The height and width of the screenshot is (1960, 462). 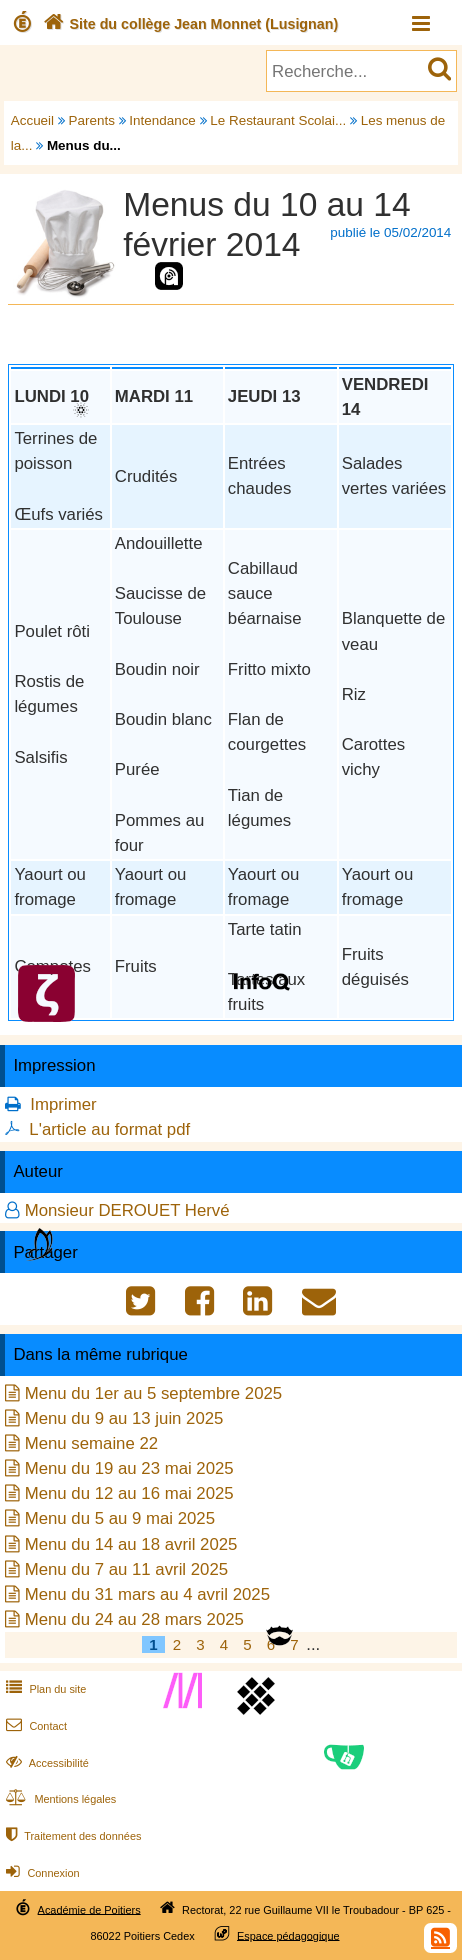 I want to click on open the Veepee app, so click(x=39, y=1244).